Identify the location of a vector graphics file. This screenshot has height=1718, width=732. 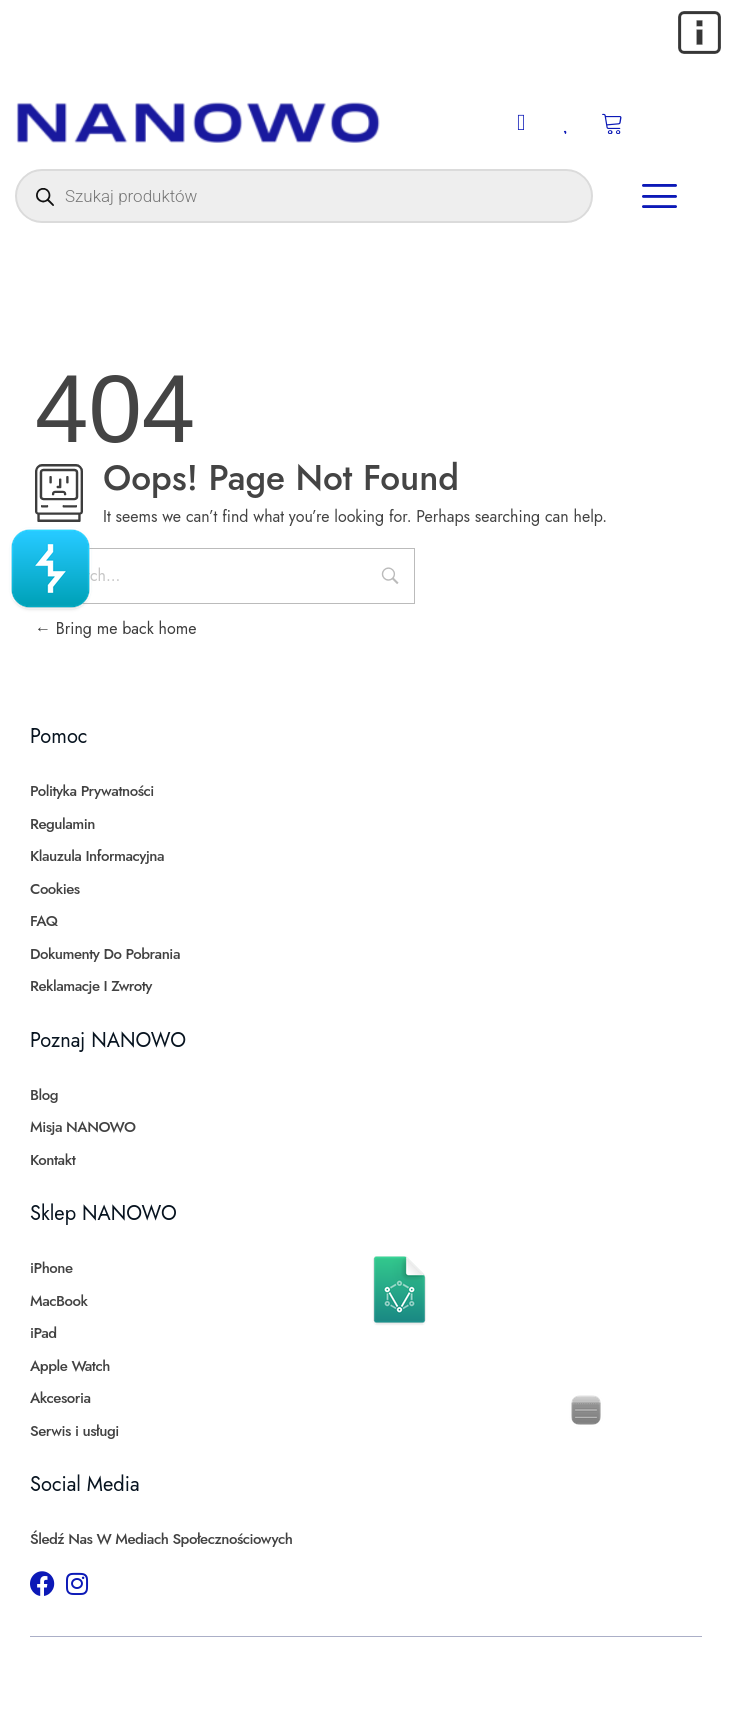
(399, 1289).